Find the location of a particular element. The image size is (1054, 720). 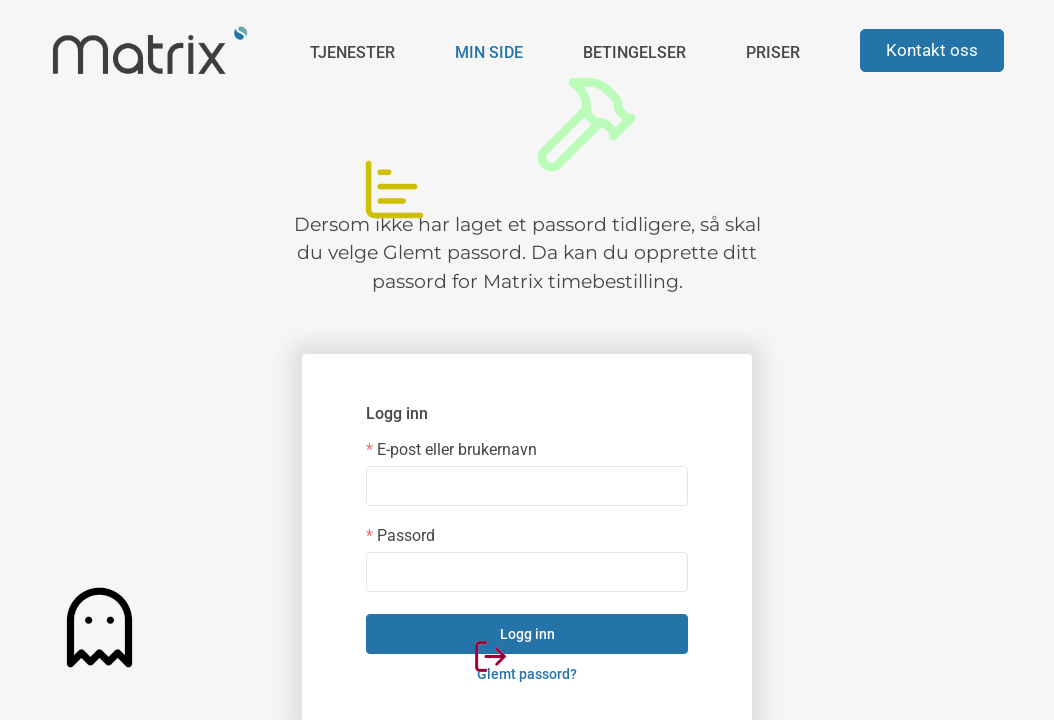

view bar chart analytics is located at coordinates (394, 189).